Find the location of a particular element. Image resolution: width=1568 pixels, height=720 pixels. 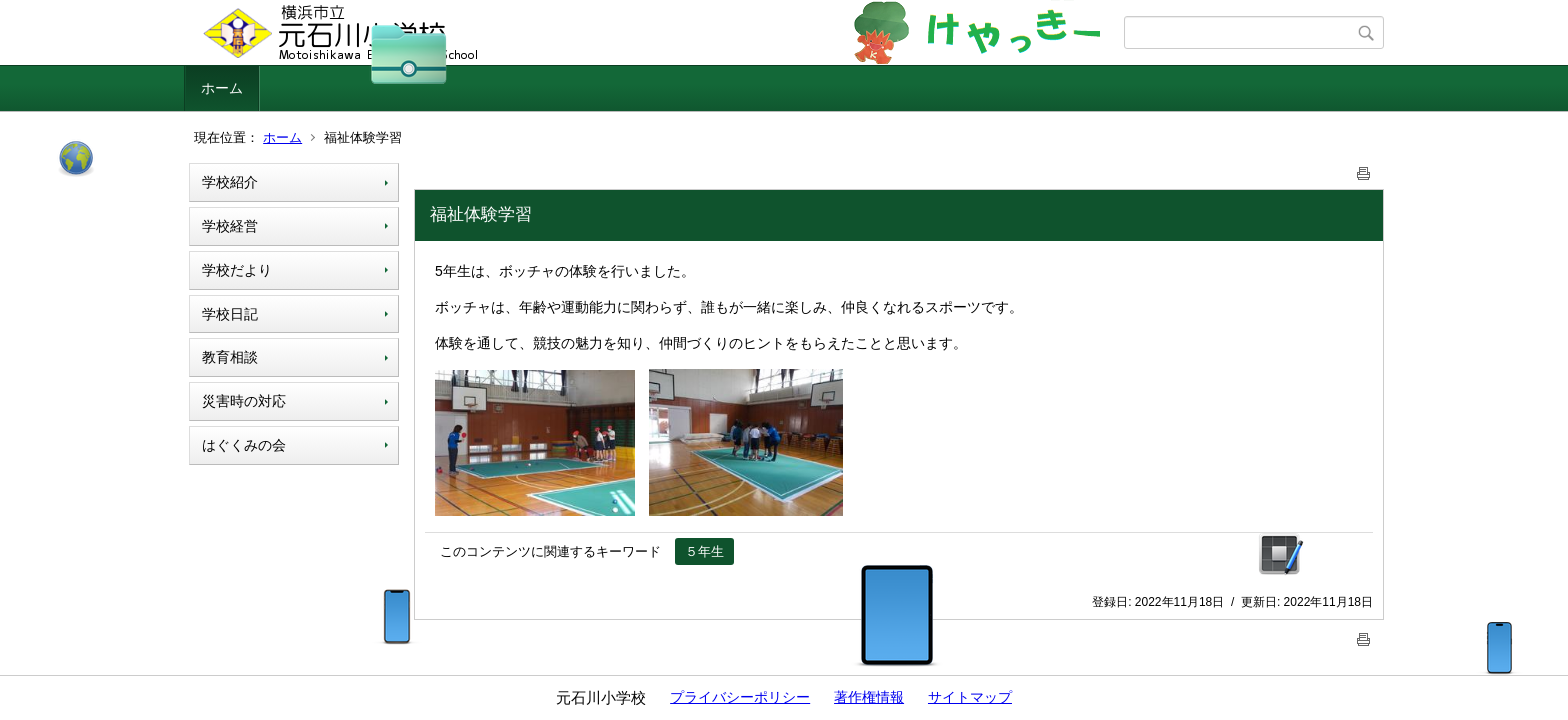

edit or customize assistive control panels is located at coordinates (1281, 553).